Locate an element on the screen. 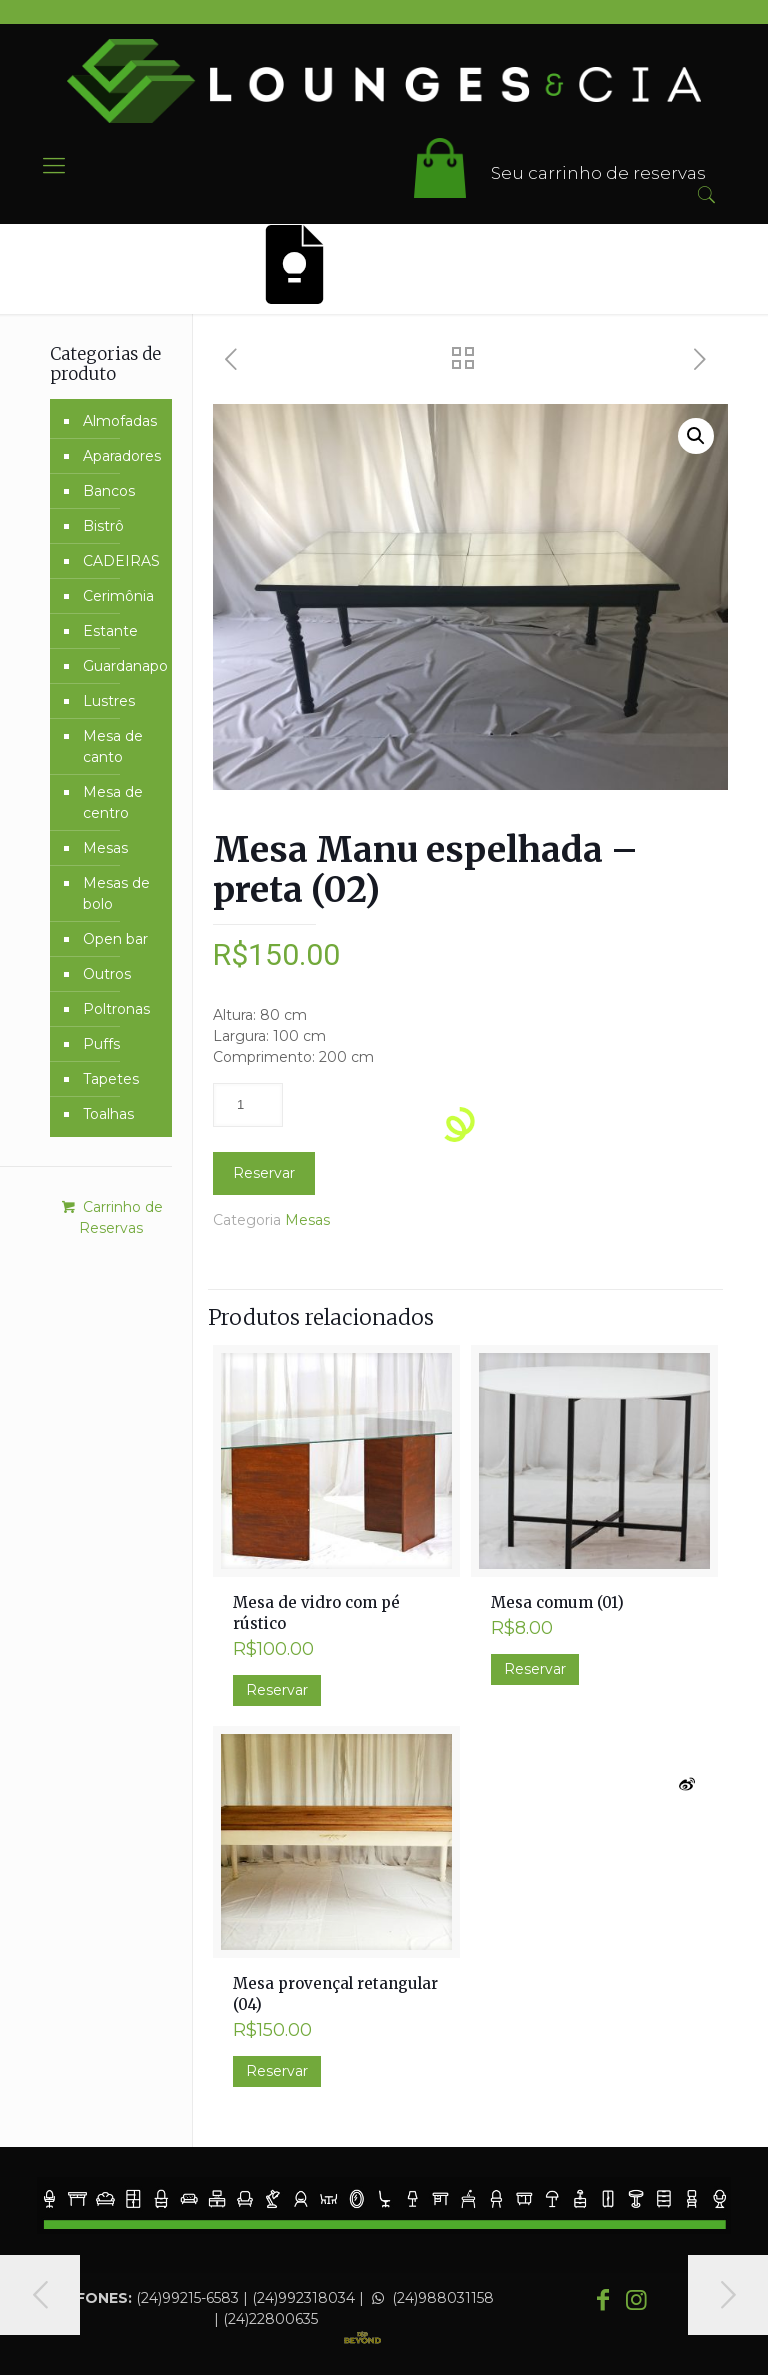  open google keep app is located at coordinates (294, 264).